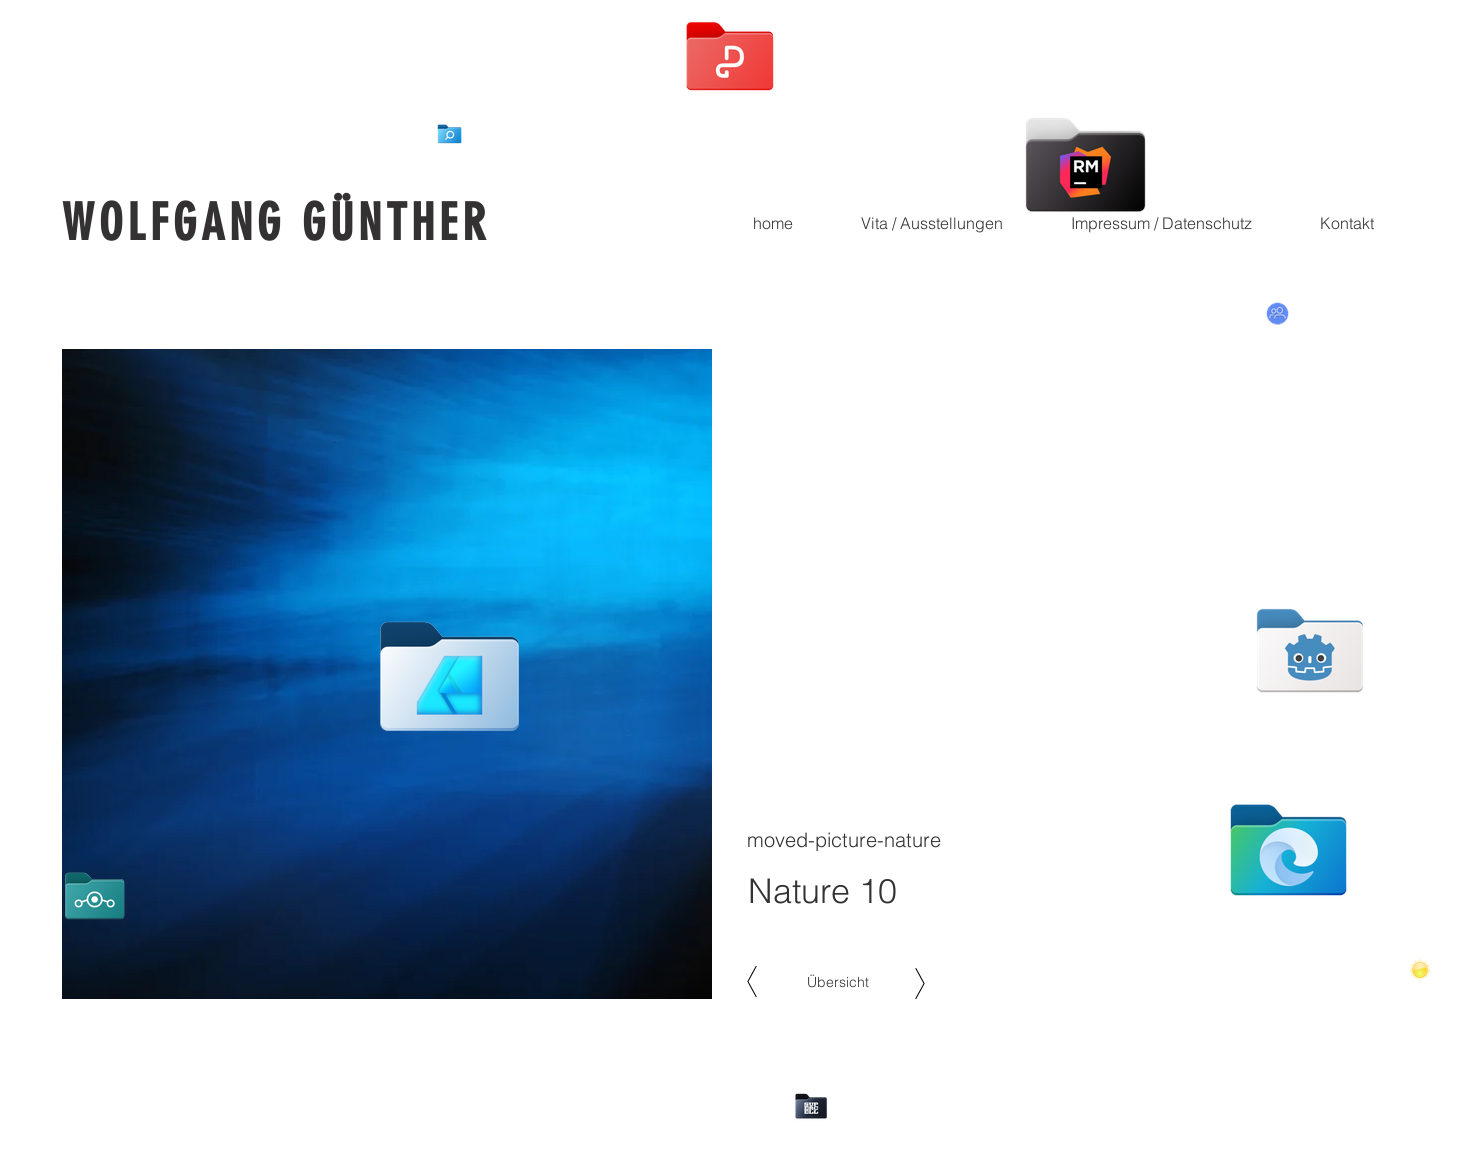  What do you see at coordinates (1288, 853) in the screenshot?
I see `open folder containing Microsoft Edge browser files` at bounding box center [1288, 853].